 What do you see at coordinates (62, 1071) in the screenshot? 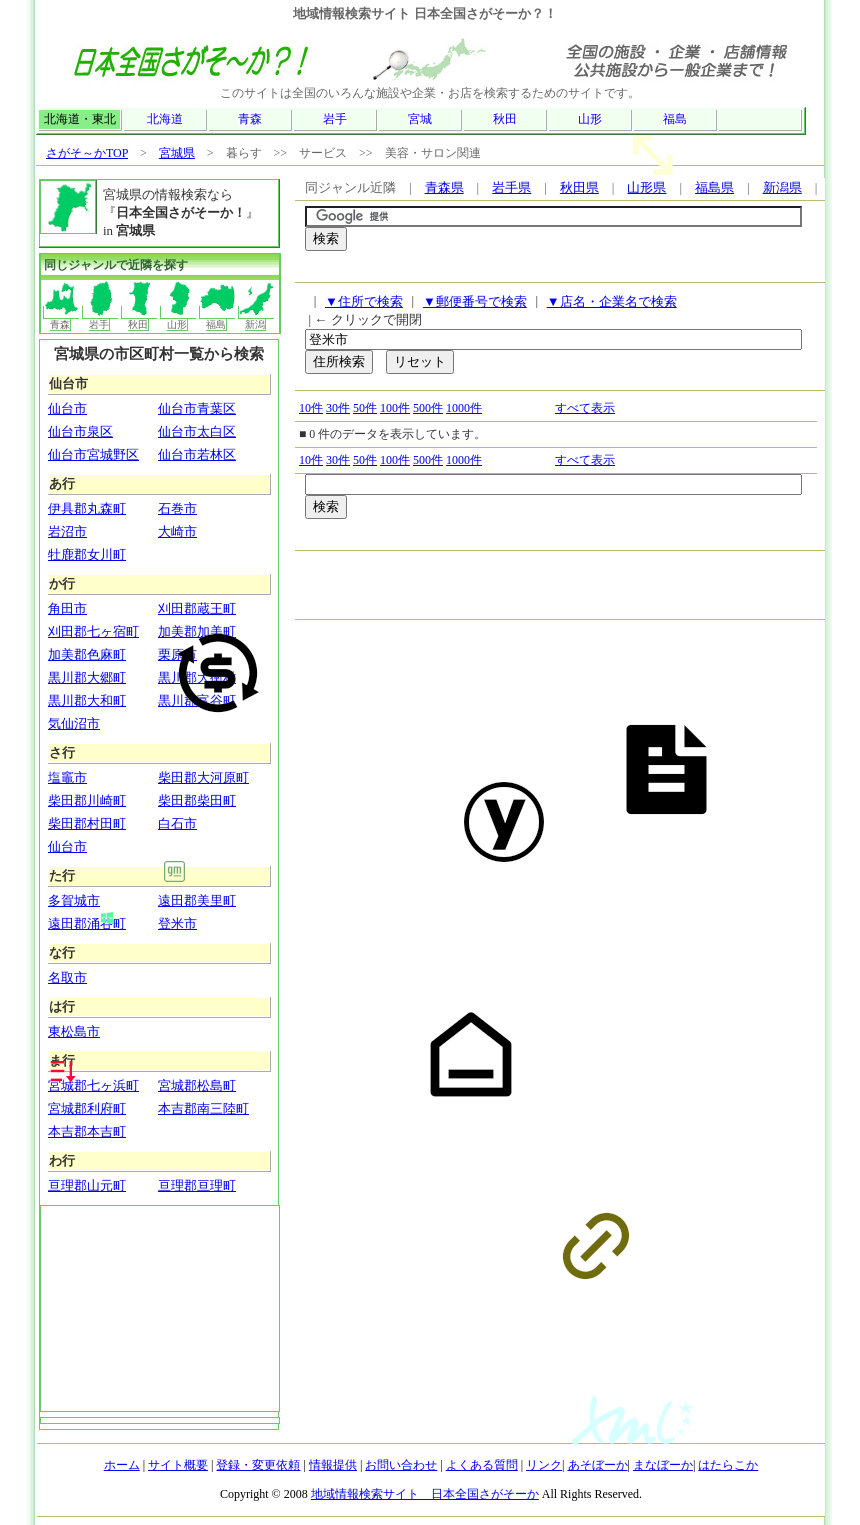
I see `sort items in descending order` at bounding box center [62, 1071].